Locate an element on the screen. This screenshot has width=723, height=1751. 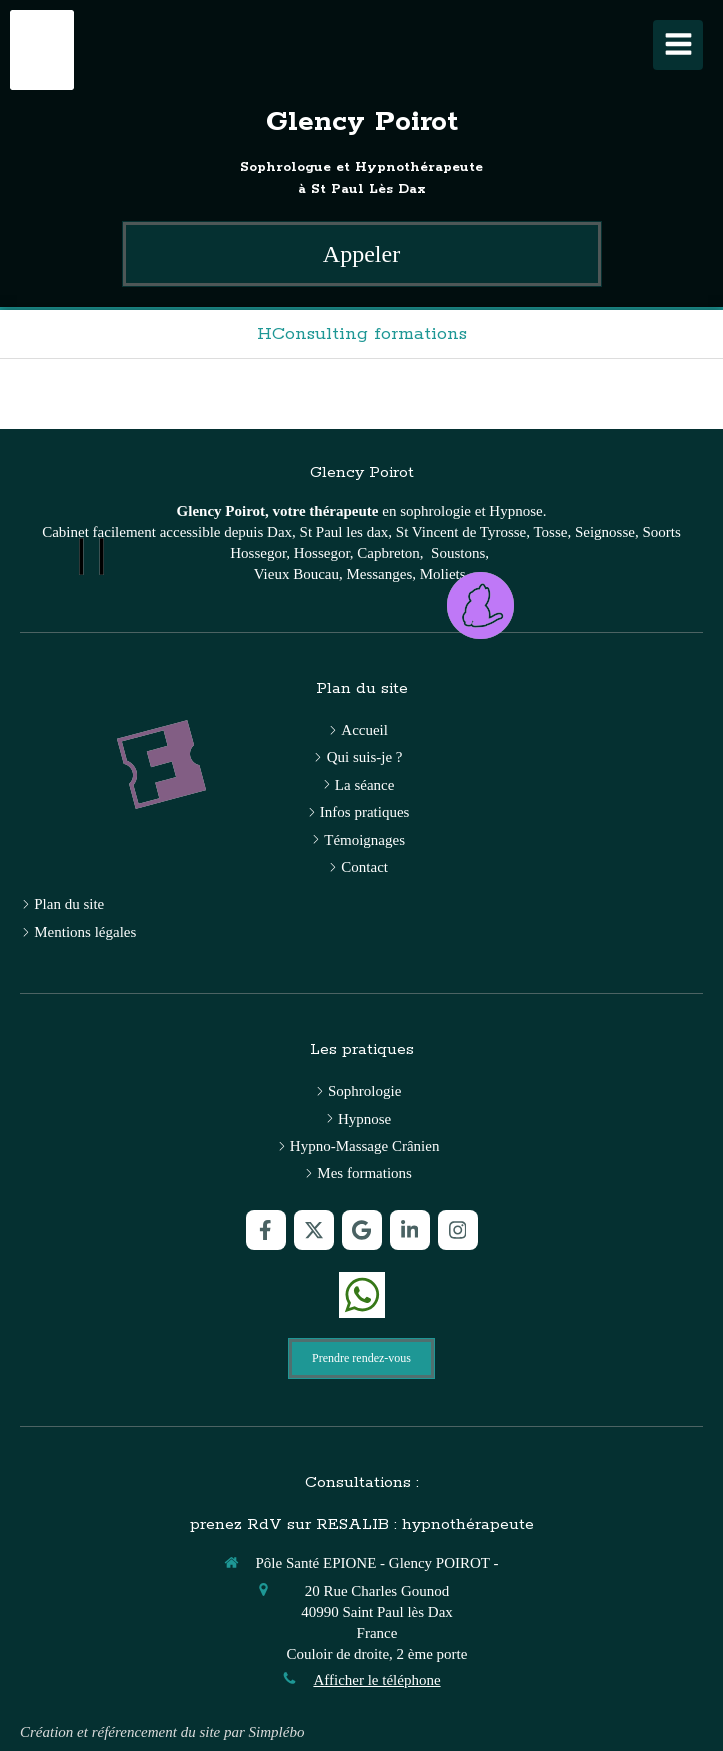
yarn package manager logo is located at coordinates (480, 605).